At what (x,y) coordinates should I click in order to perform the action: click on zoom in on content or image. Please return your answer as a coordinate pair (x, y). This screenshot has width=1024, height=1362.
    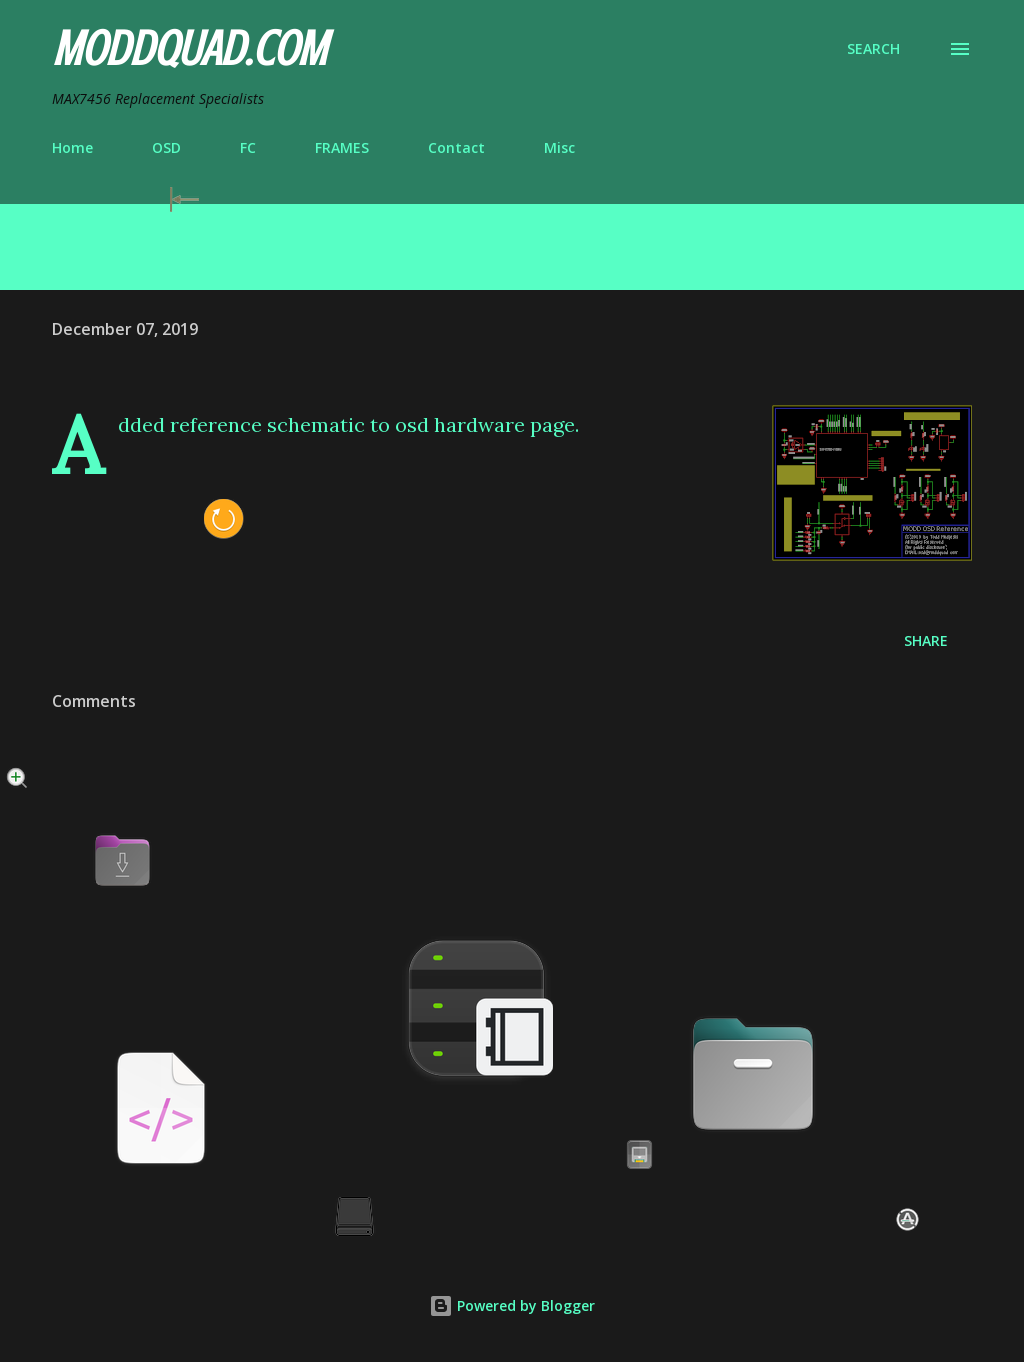
    Looking at the image, I should click on (17, 778).